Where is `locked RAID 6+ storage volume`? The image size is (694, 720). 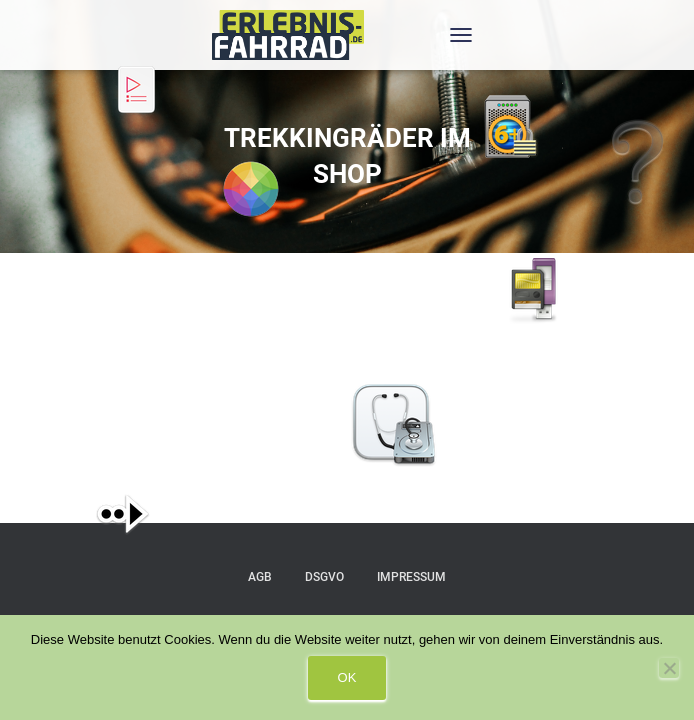 locked RAID 6+ storage volume is located at coordinates (507, 126).